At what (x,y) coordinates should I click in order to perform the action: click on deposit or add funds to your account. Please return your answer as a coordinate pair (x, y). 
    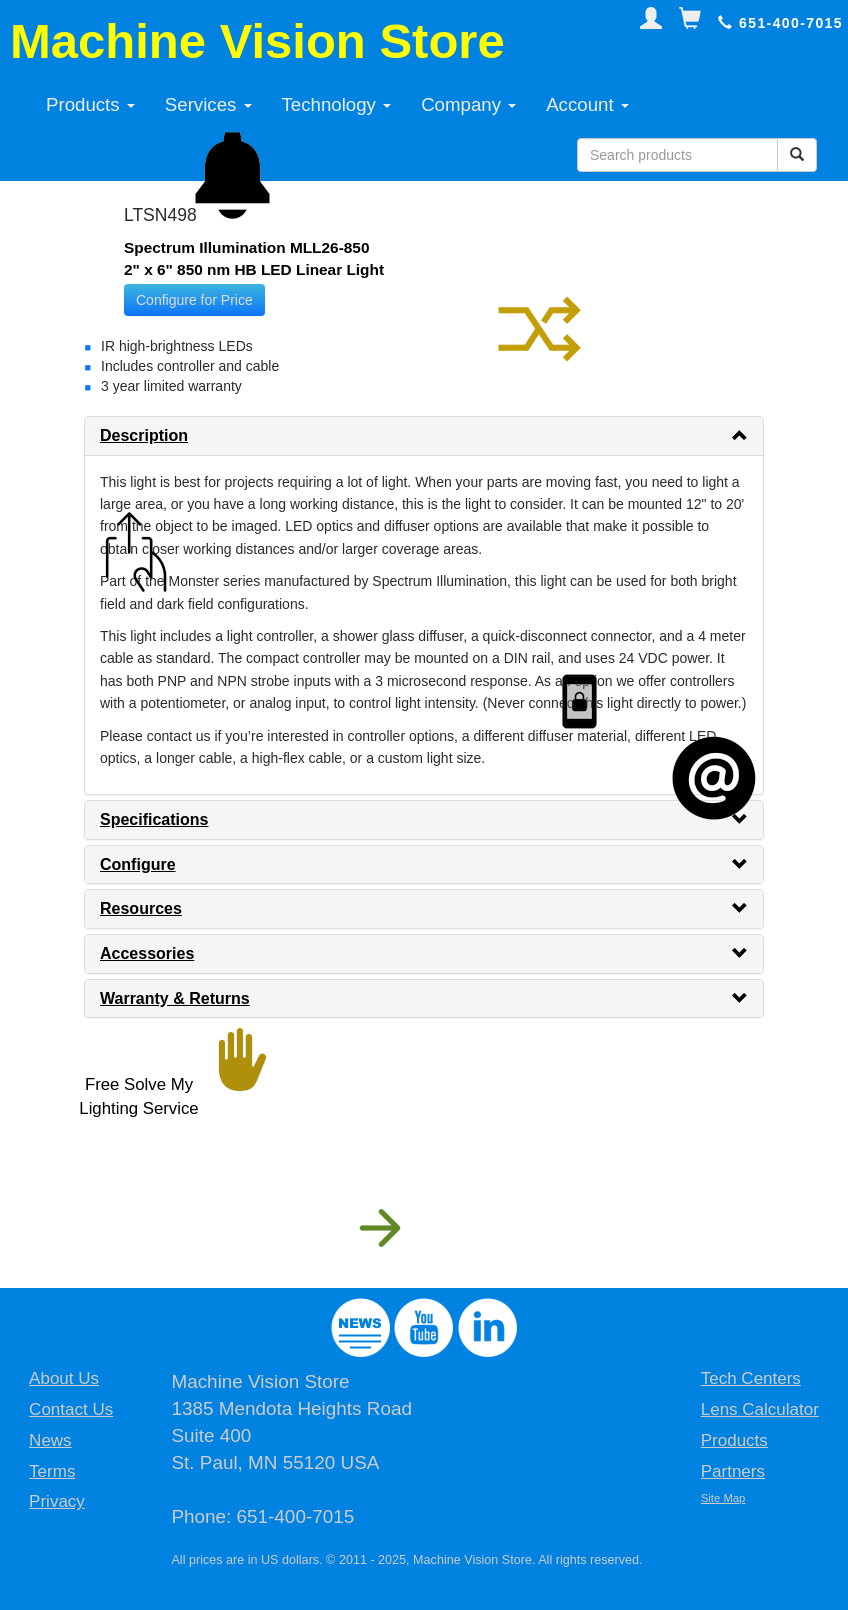
    Looking at the image, I should click on (132, 552).